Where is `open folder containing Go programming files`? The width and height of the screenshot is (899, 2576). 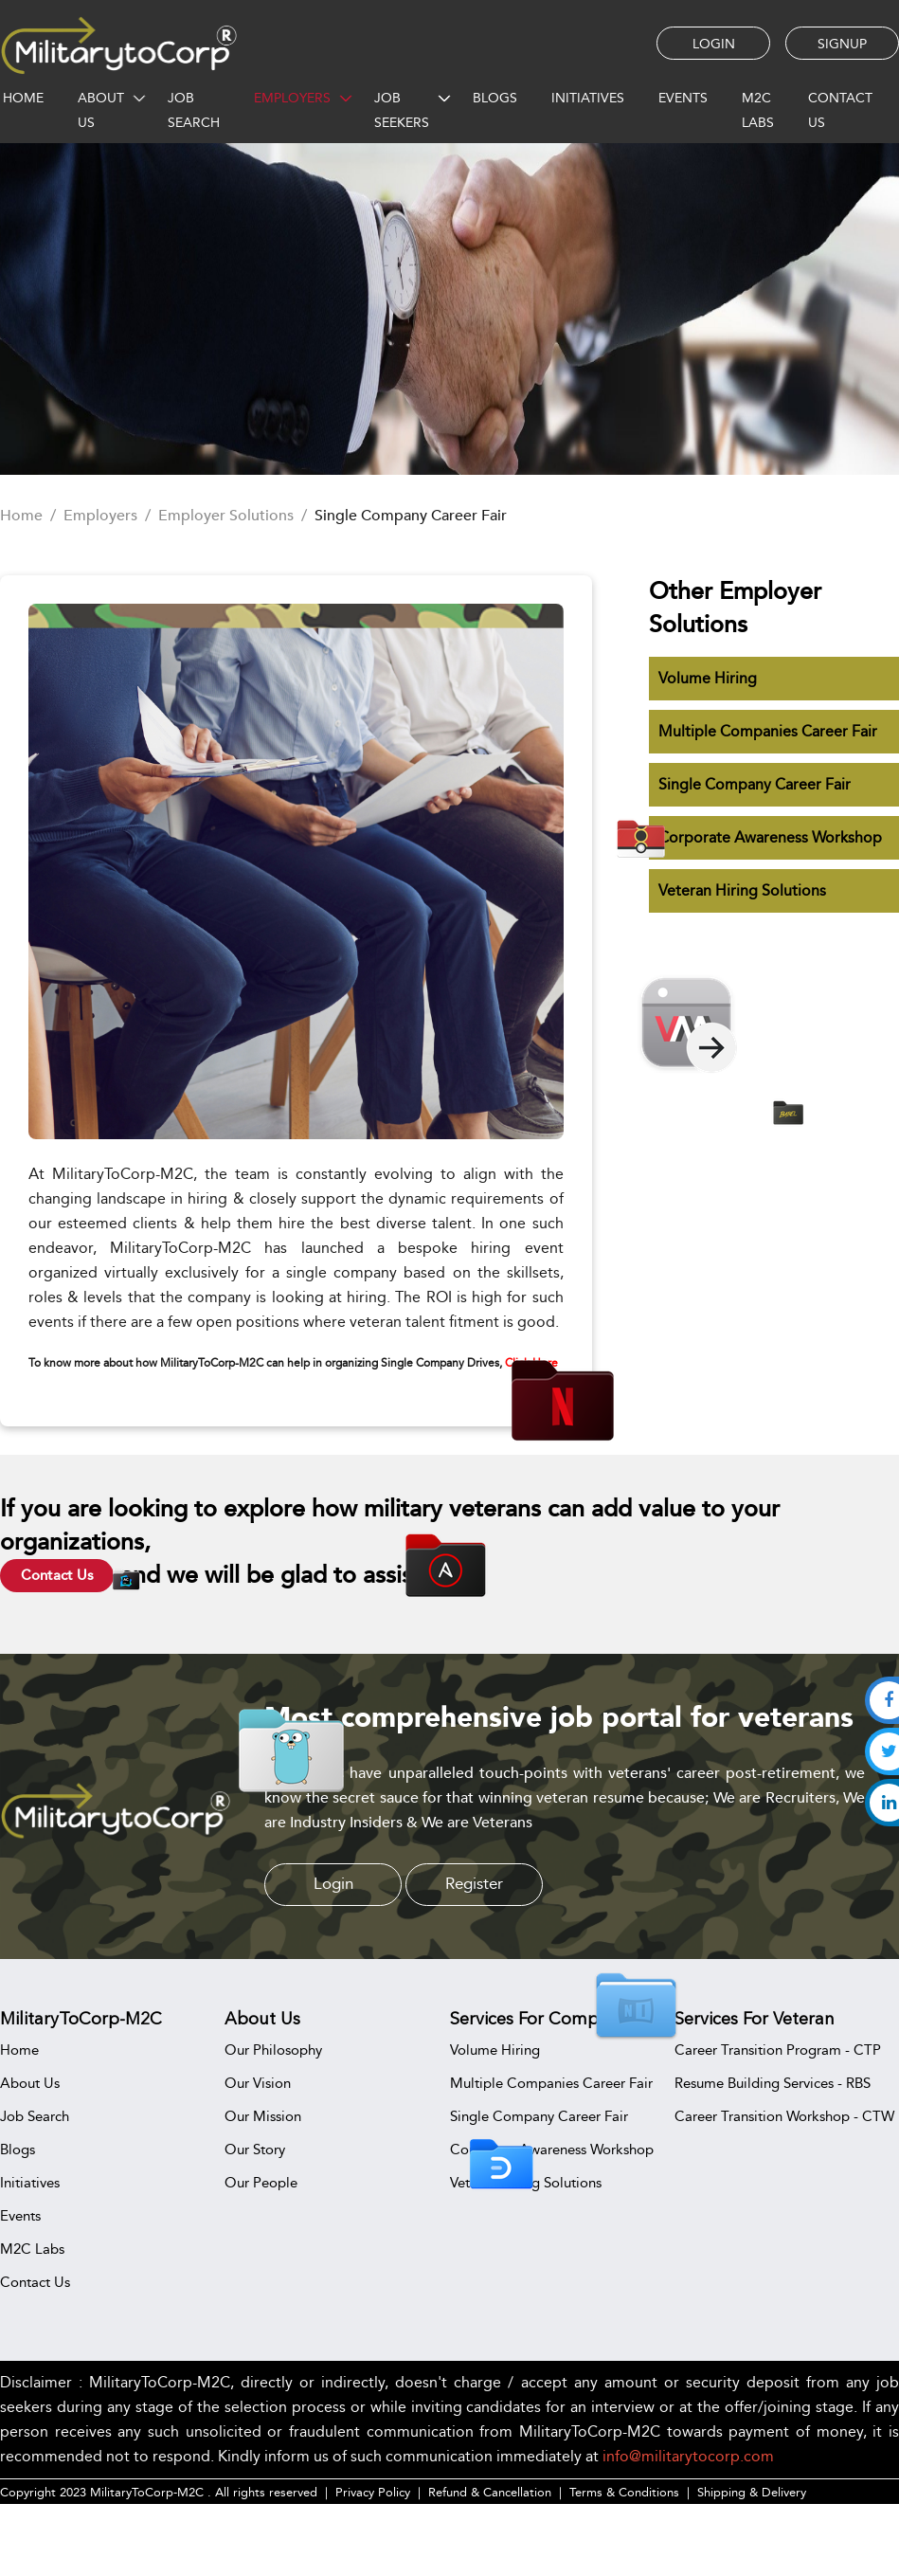
open folder containing Go programming files is located at coordinates (291, 1753).